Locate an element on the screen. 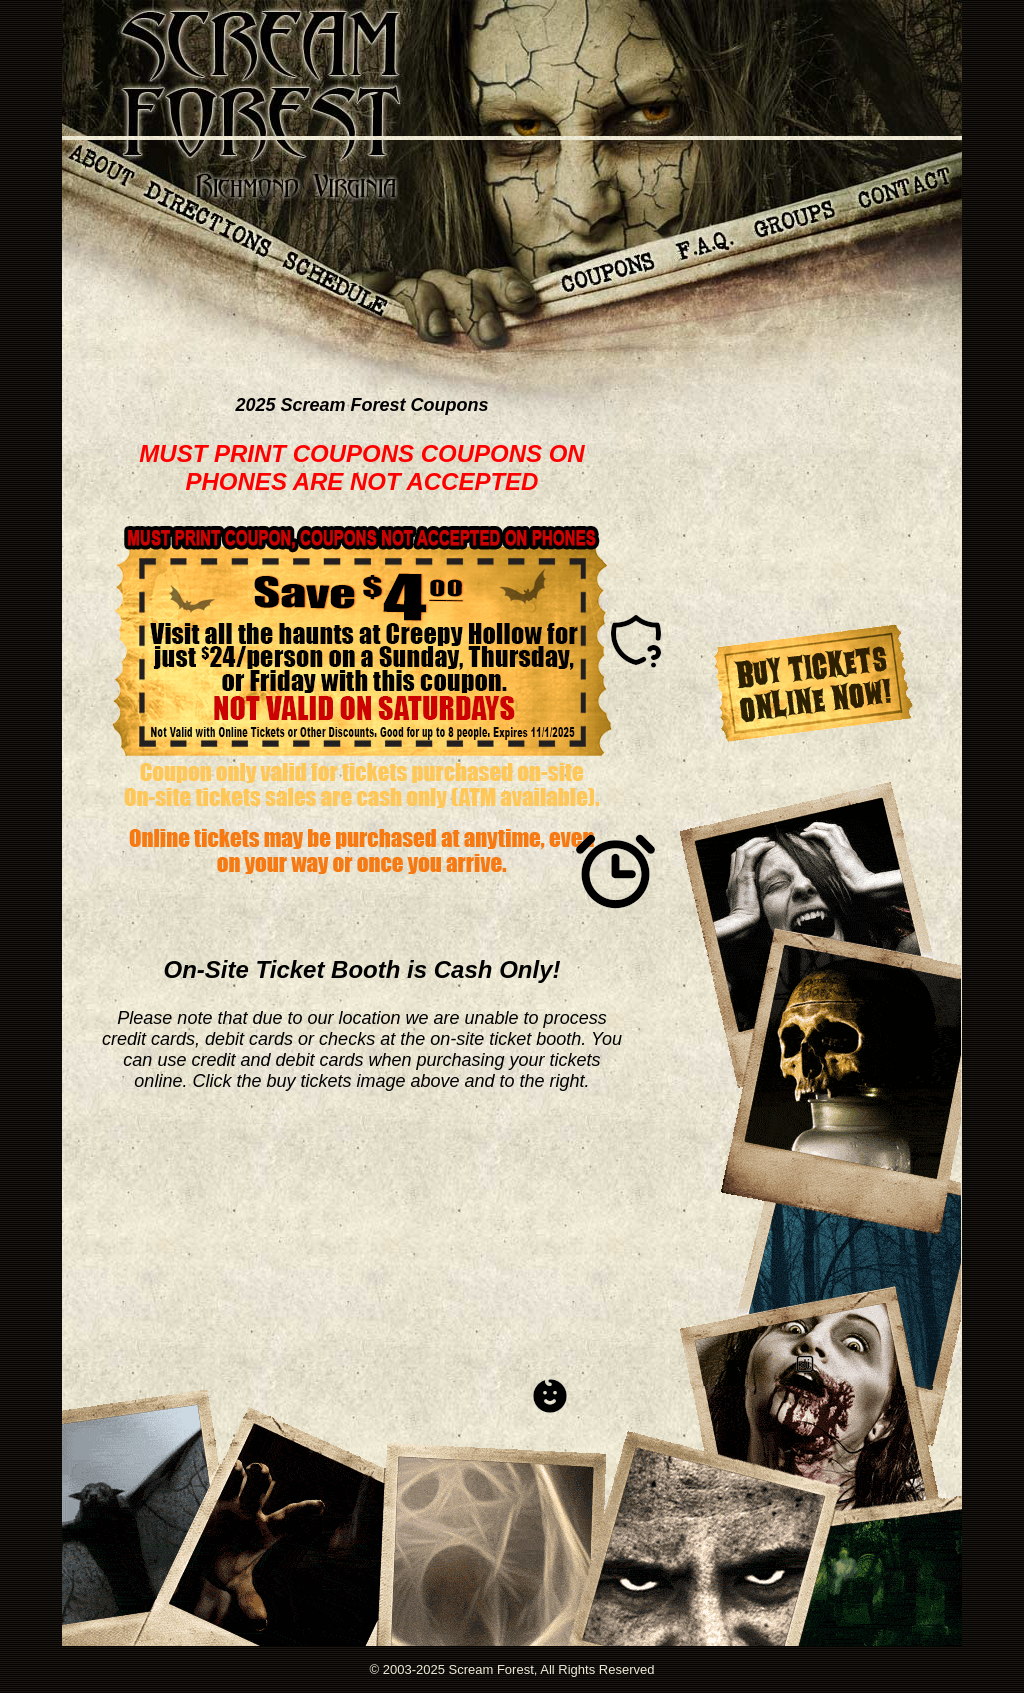 The height and width of the screenshot is (1693, 1024). access security help or FAQ is located at coordinates (636, 640).